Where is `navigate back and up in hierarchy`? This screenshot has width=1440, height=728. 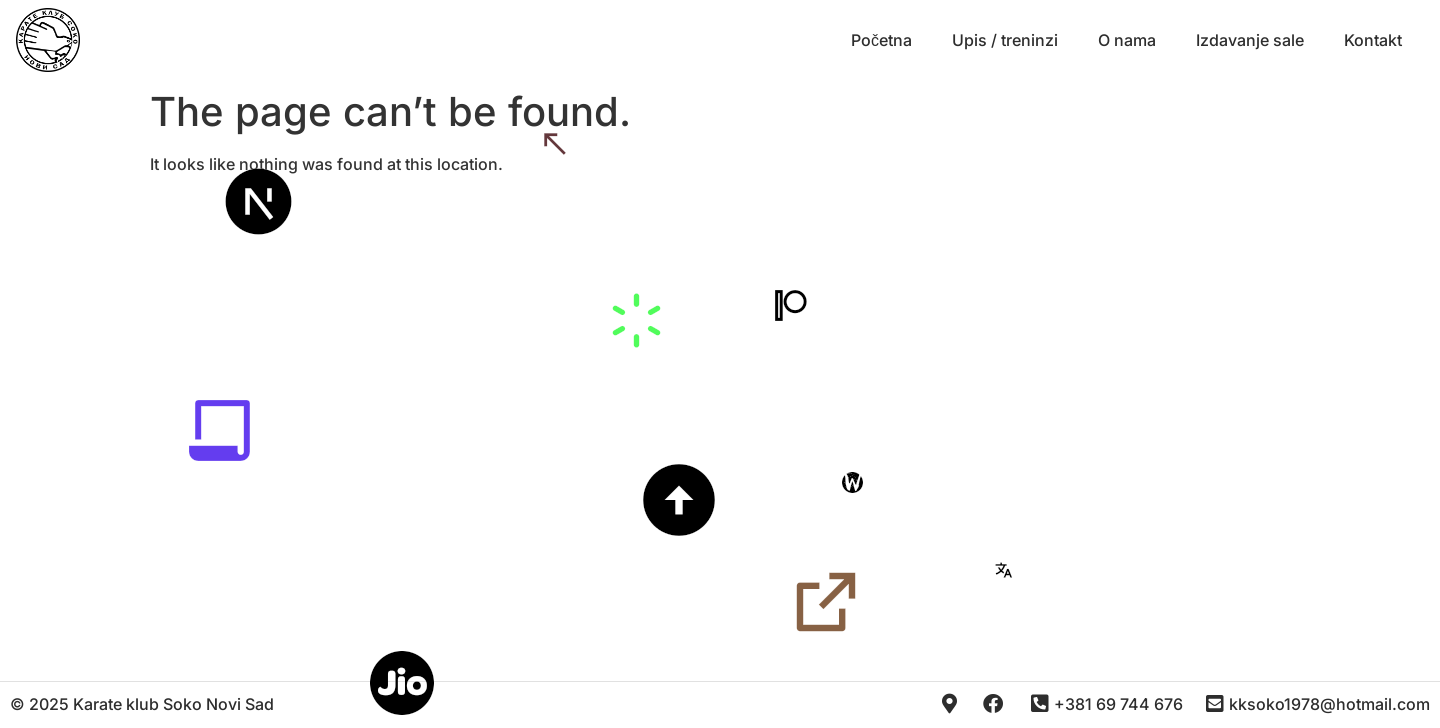
navigate back and up in hierarchy is located at coordinates (554, 143).